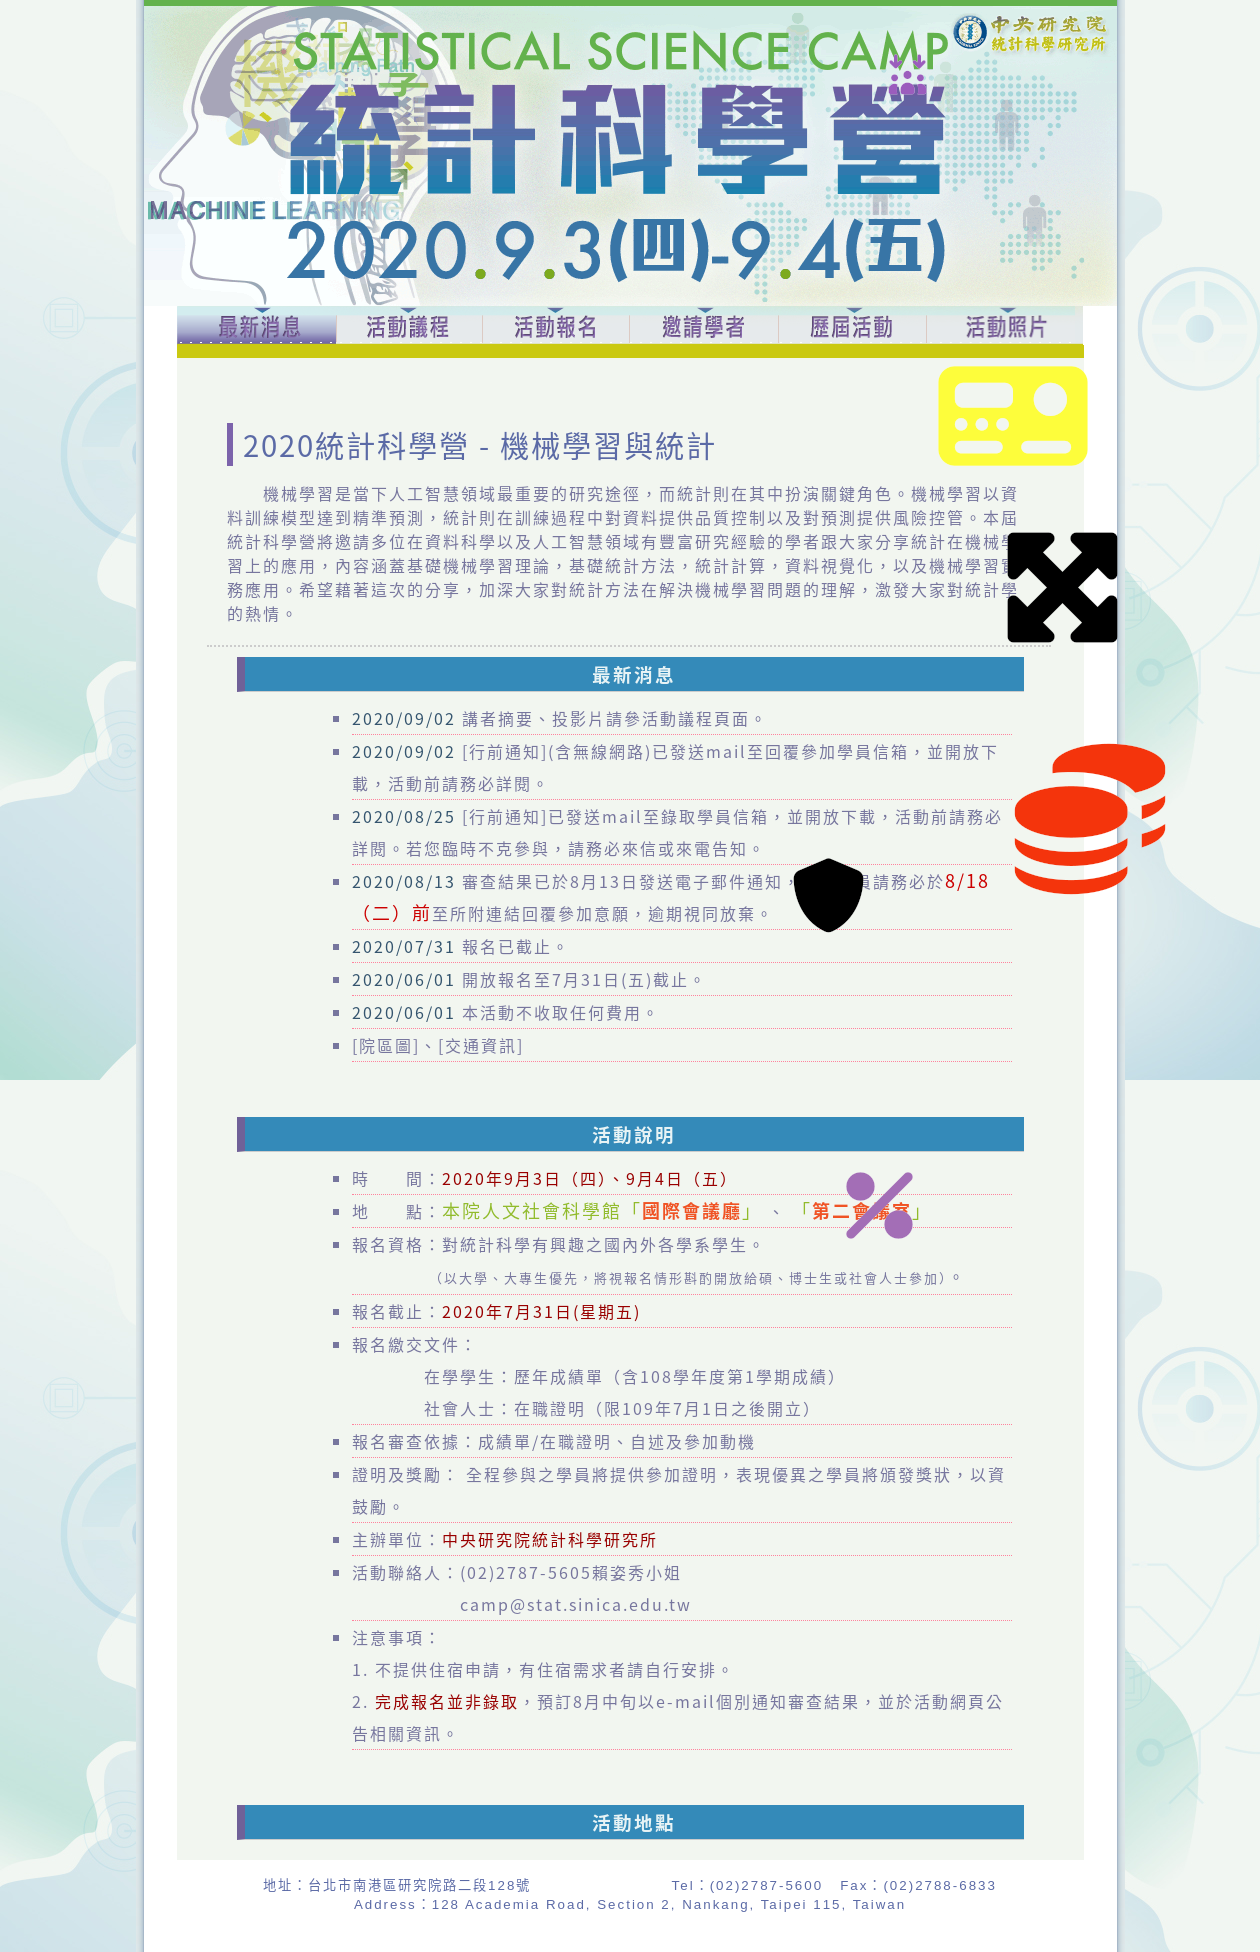 The image size is (1260, 1952). Describe the element at coordinates (879, 1205) in the screenshot. I see `view discount or sale pricing` at that location.